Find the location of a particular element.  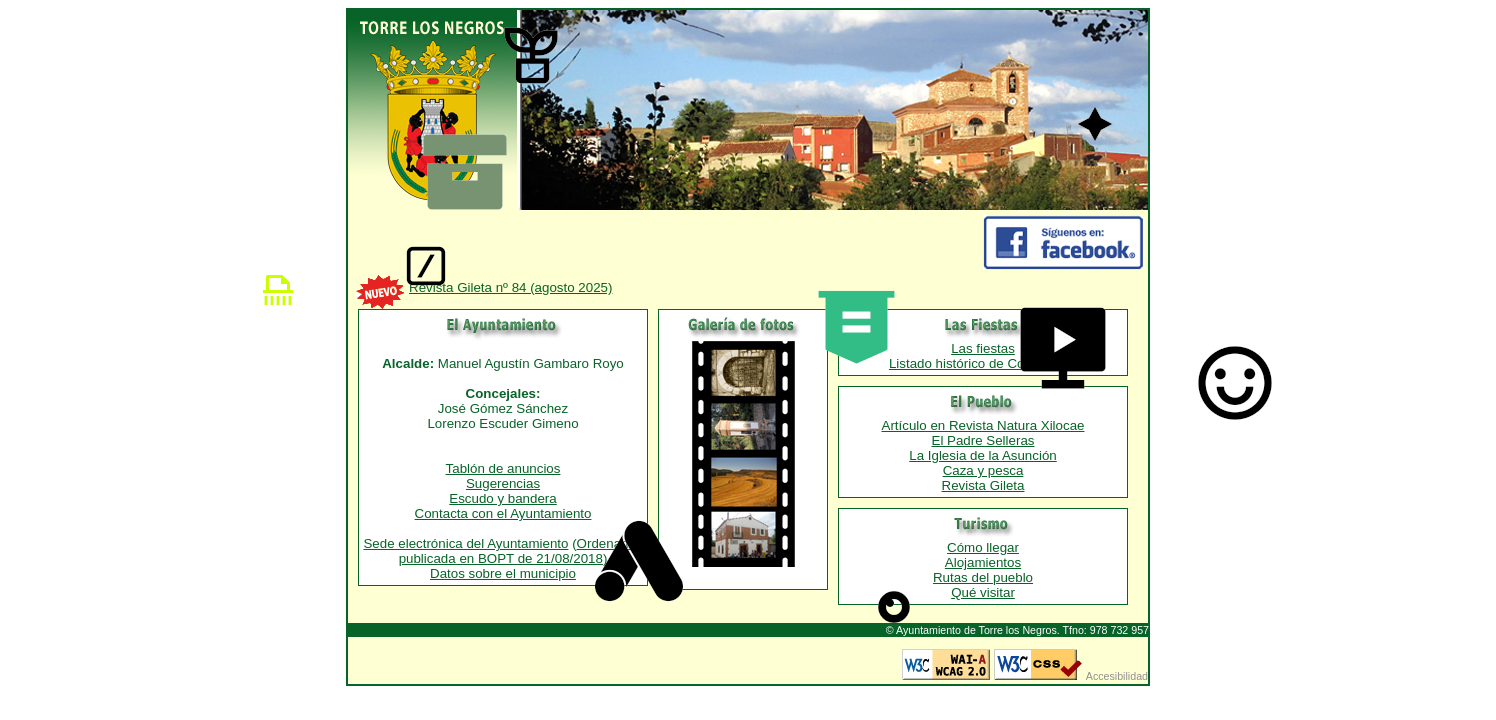

access slash commands menu is located at coordinates (426, 266).